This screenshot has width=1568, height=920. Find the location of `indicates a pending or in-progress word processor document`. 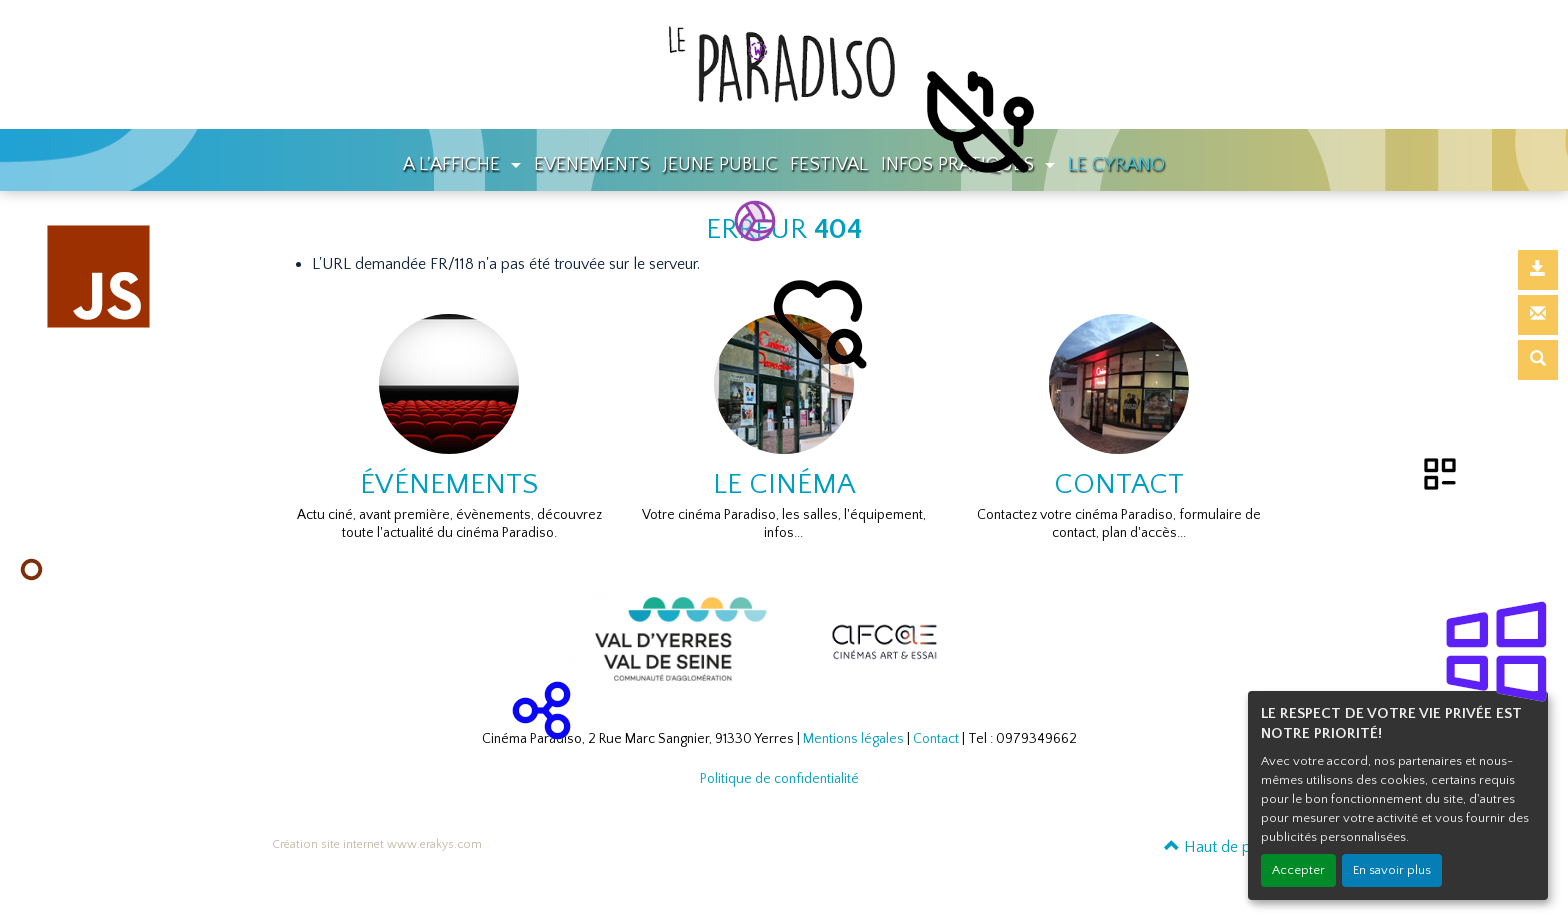

indicates a pending or in-progress word processor document is located at coordinates (758, 51).